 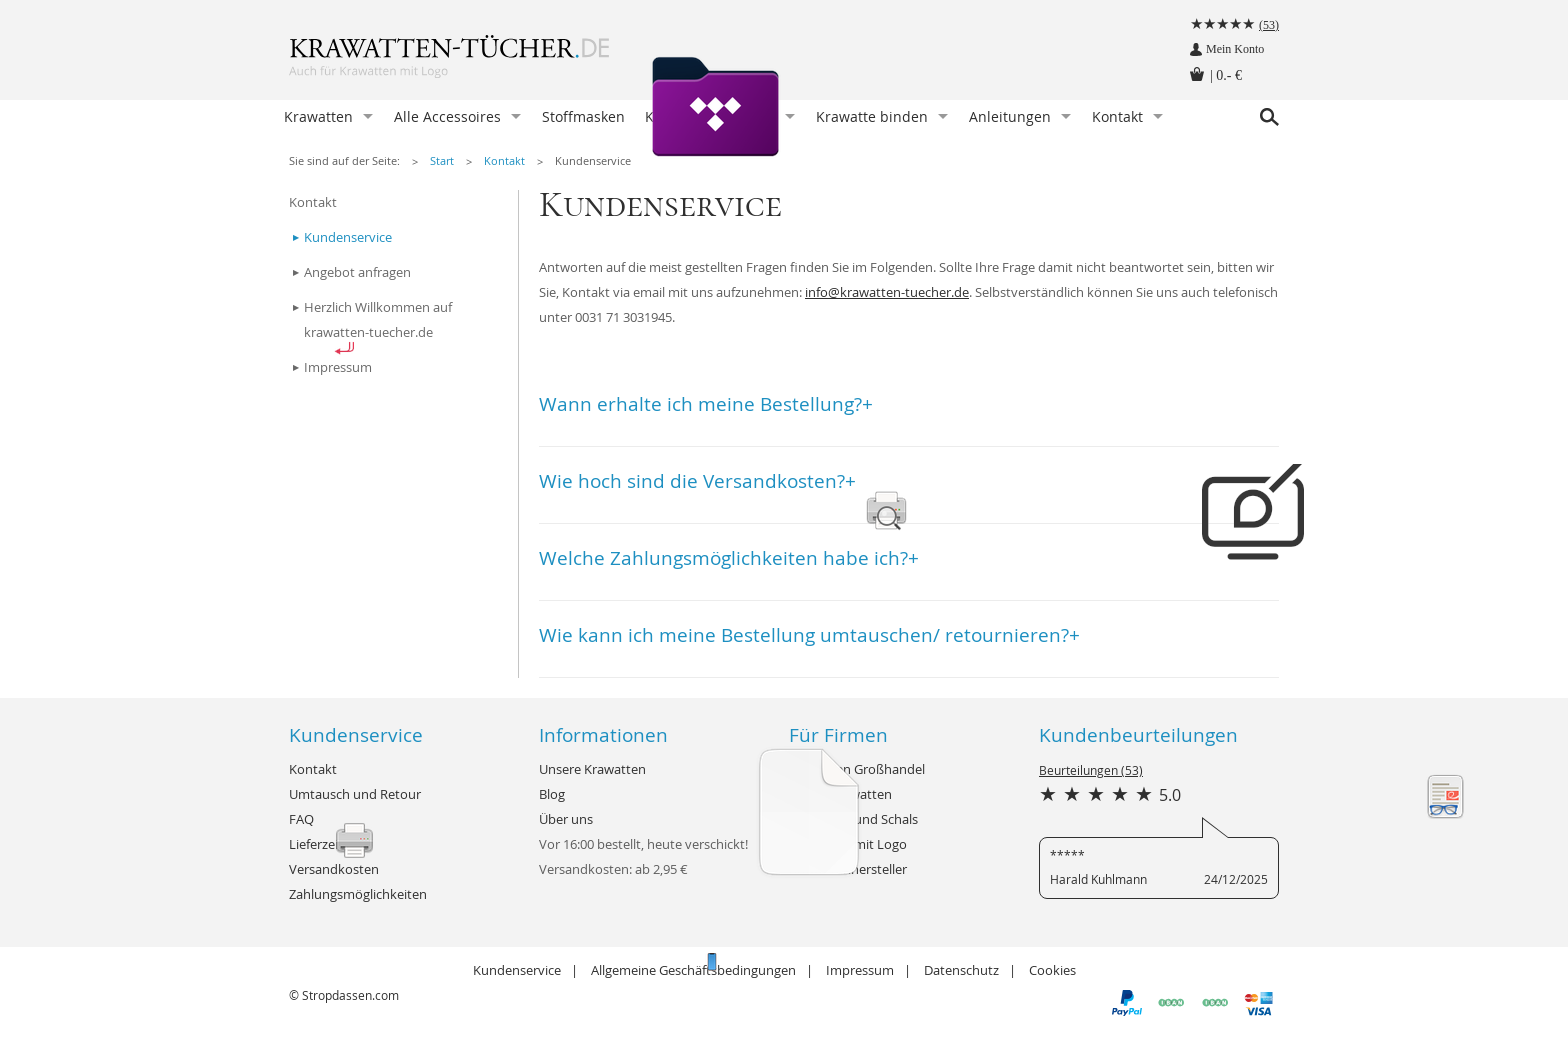 I want to click on open folder containing tidal music files, so click(x=715, y=110).